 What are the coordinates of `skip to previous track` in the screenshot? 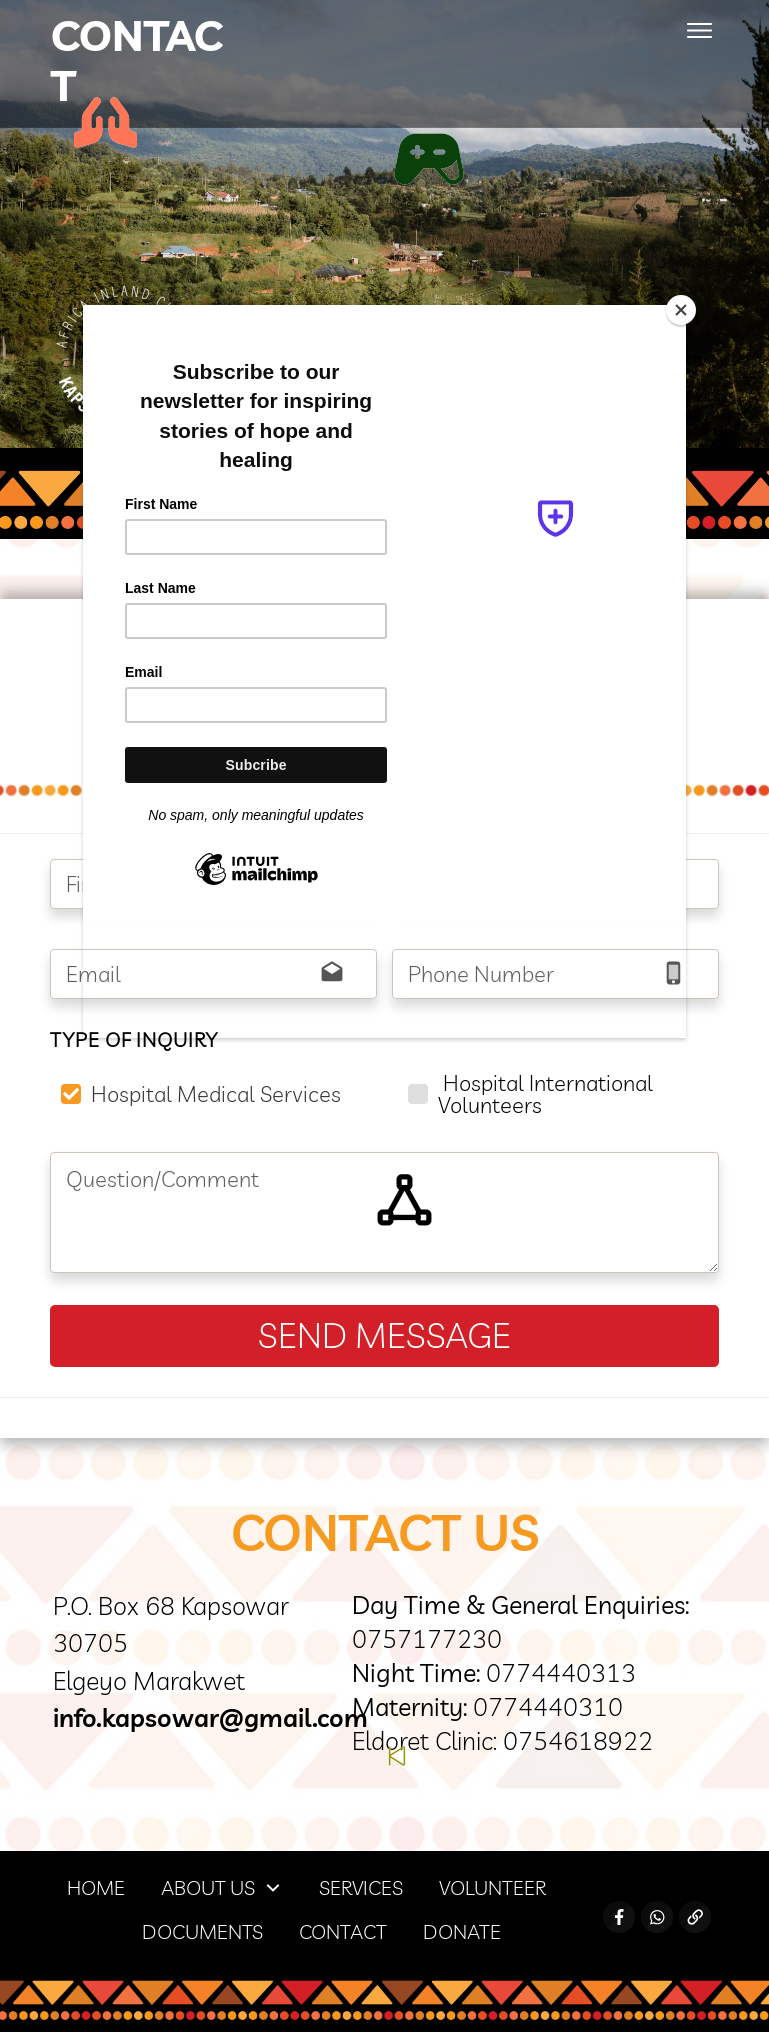 It's located at (397, 1756).